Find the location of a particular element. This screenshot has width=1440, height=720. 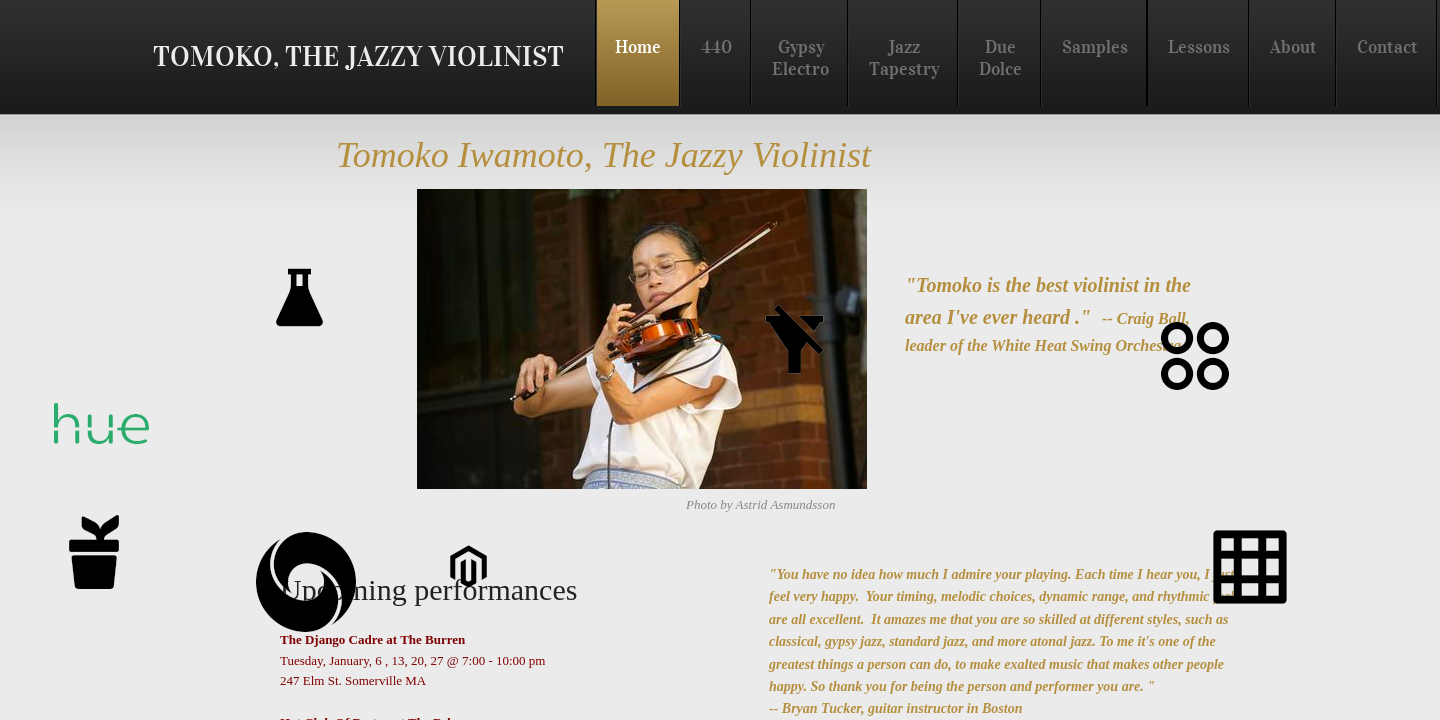

open the Kueski app is located at coordinates (94, 552).